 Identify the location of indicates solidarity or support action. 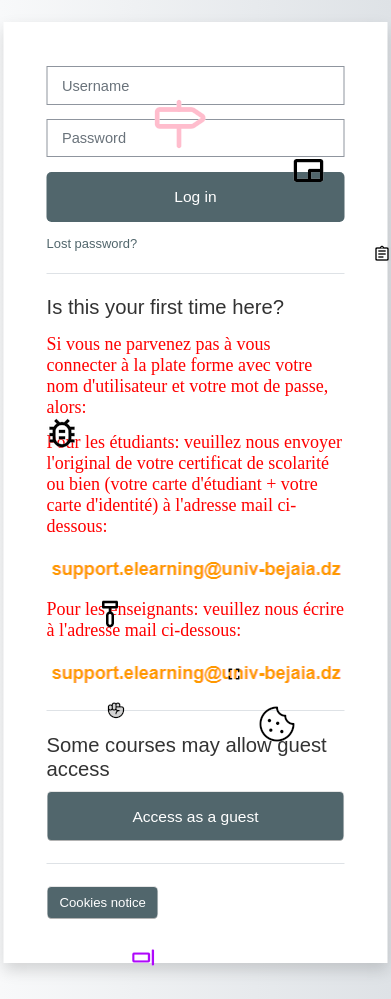
(116, 710).